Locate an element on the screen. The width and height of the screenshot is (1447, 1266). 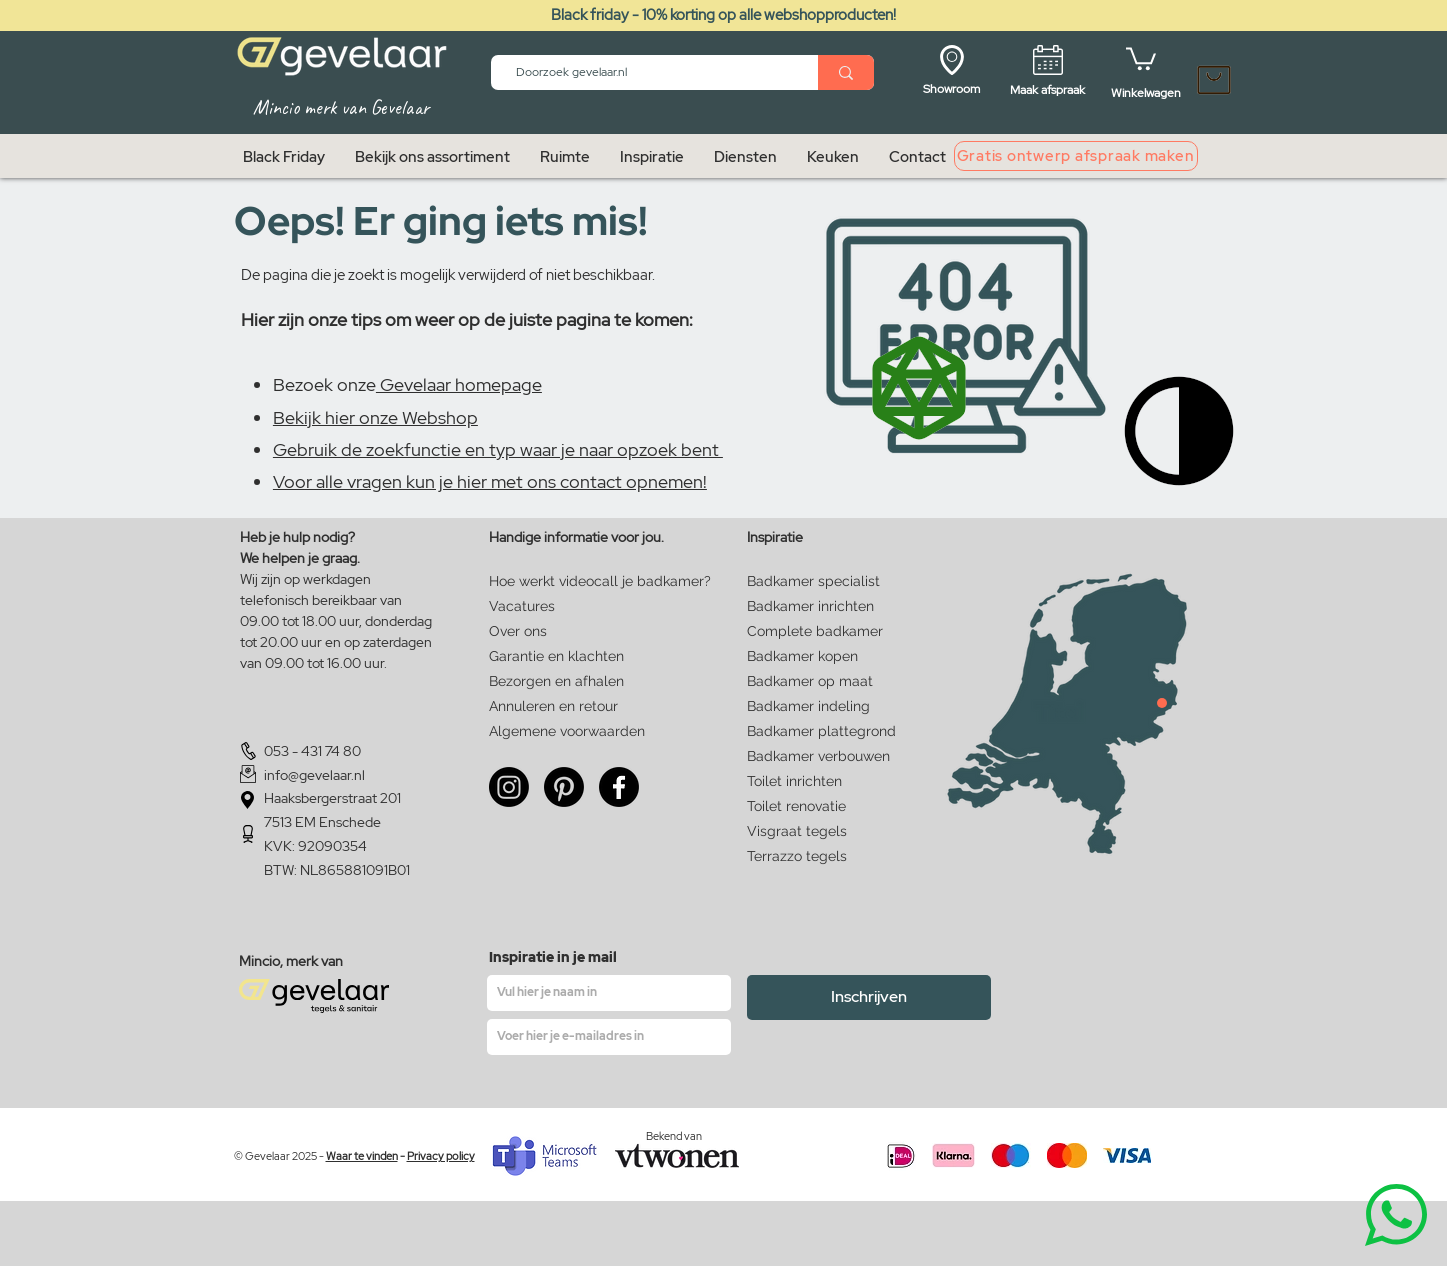
view 3D model or object is located at coordinates (919, 388).